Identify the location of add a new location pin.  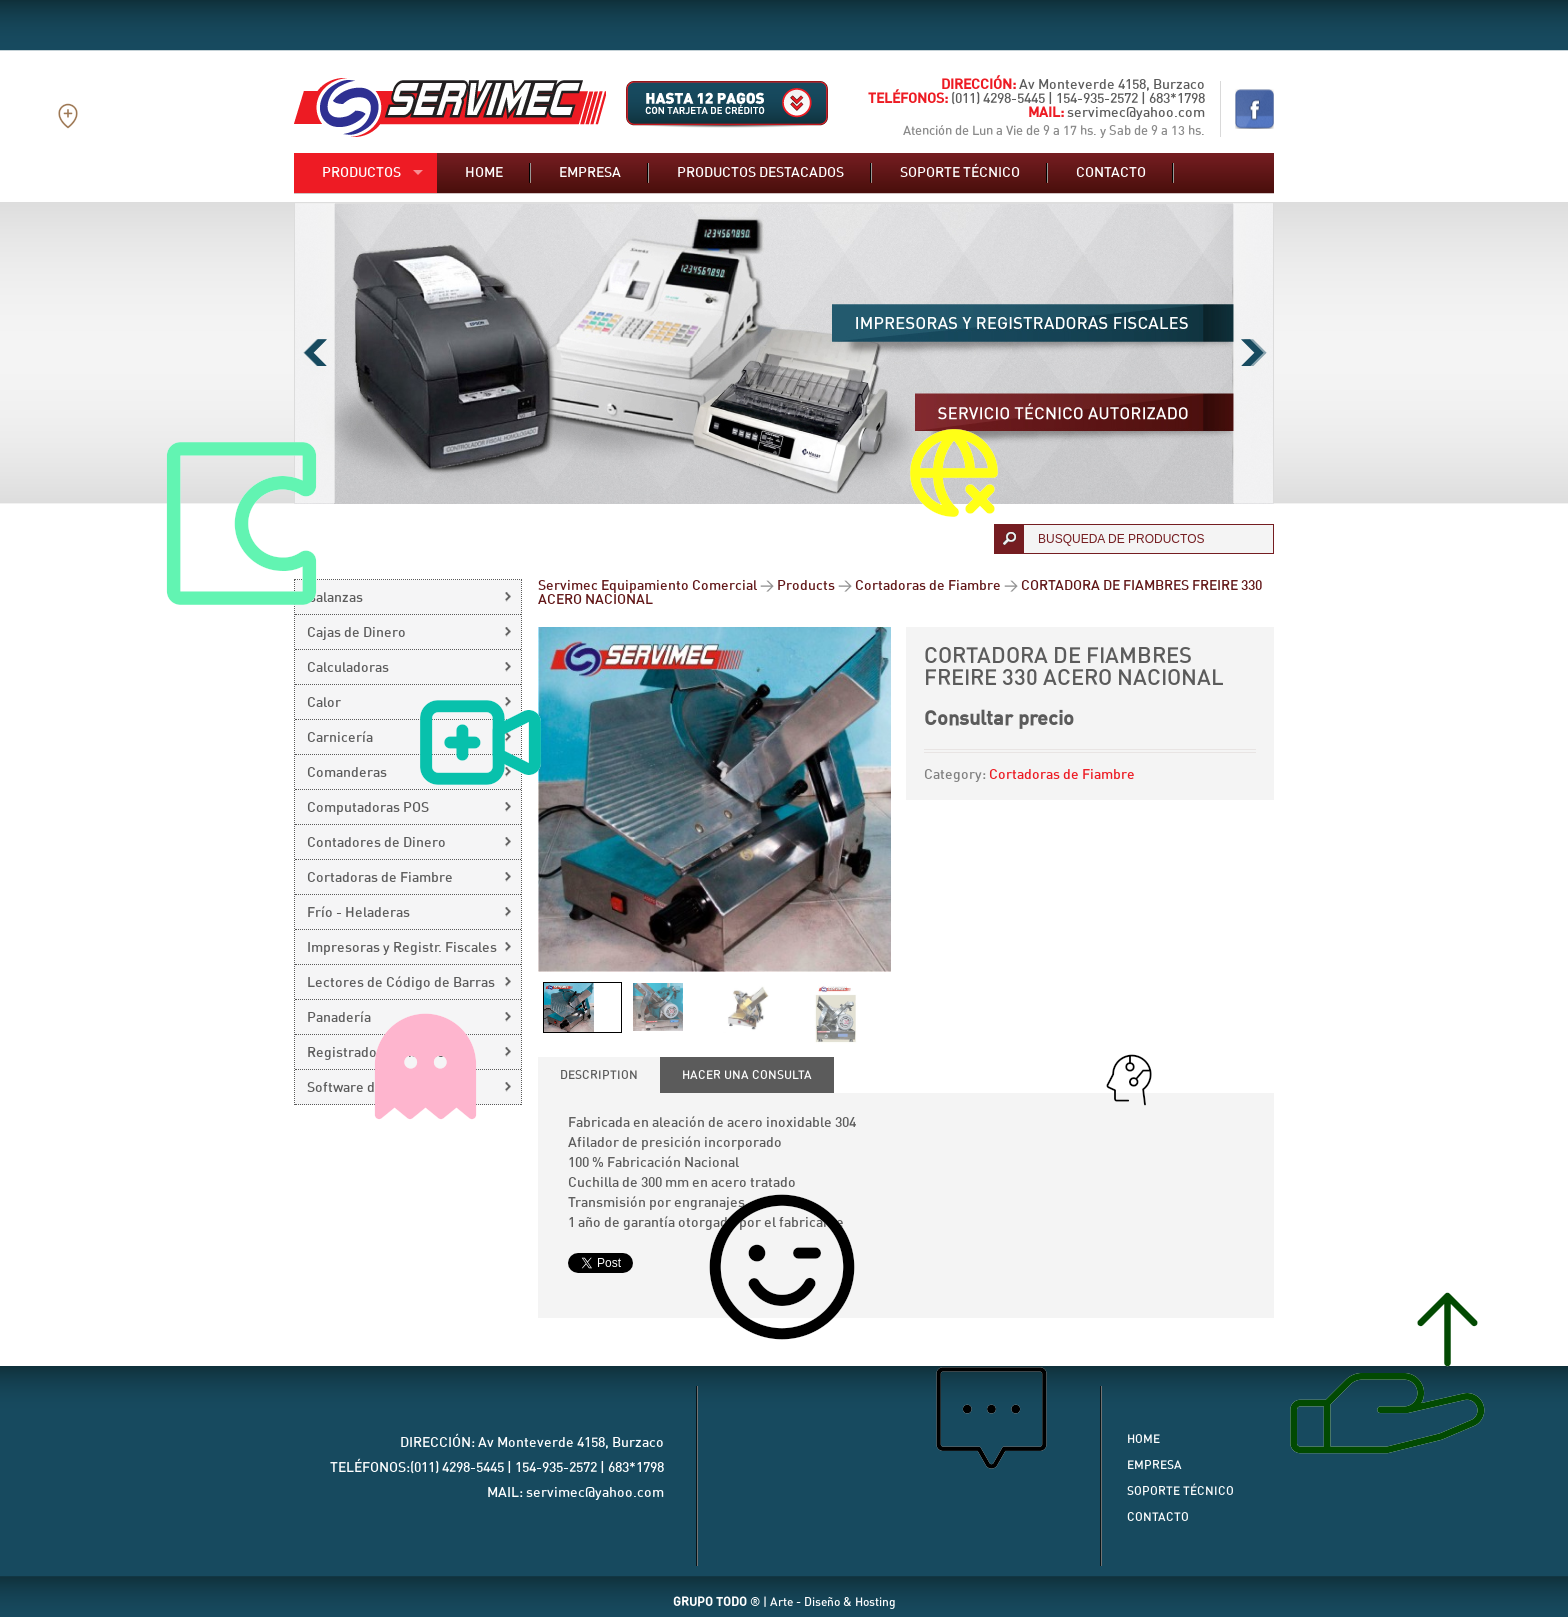
(68, 116).